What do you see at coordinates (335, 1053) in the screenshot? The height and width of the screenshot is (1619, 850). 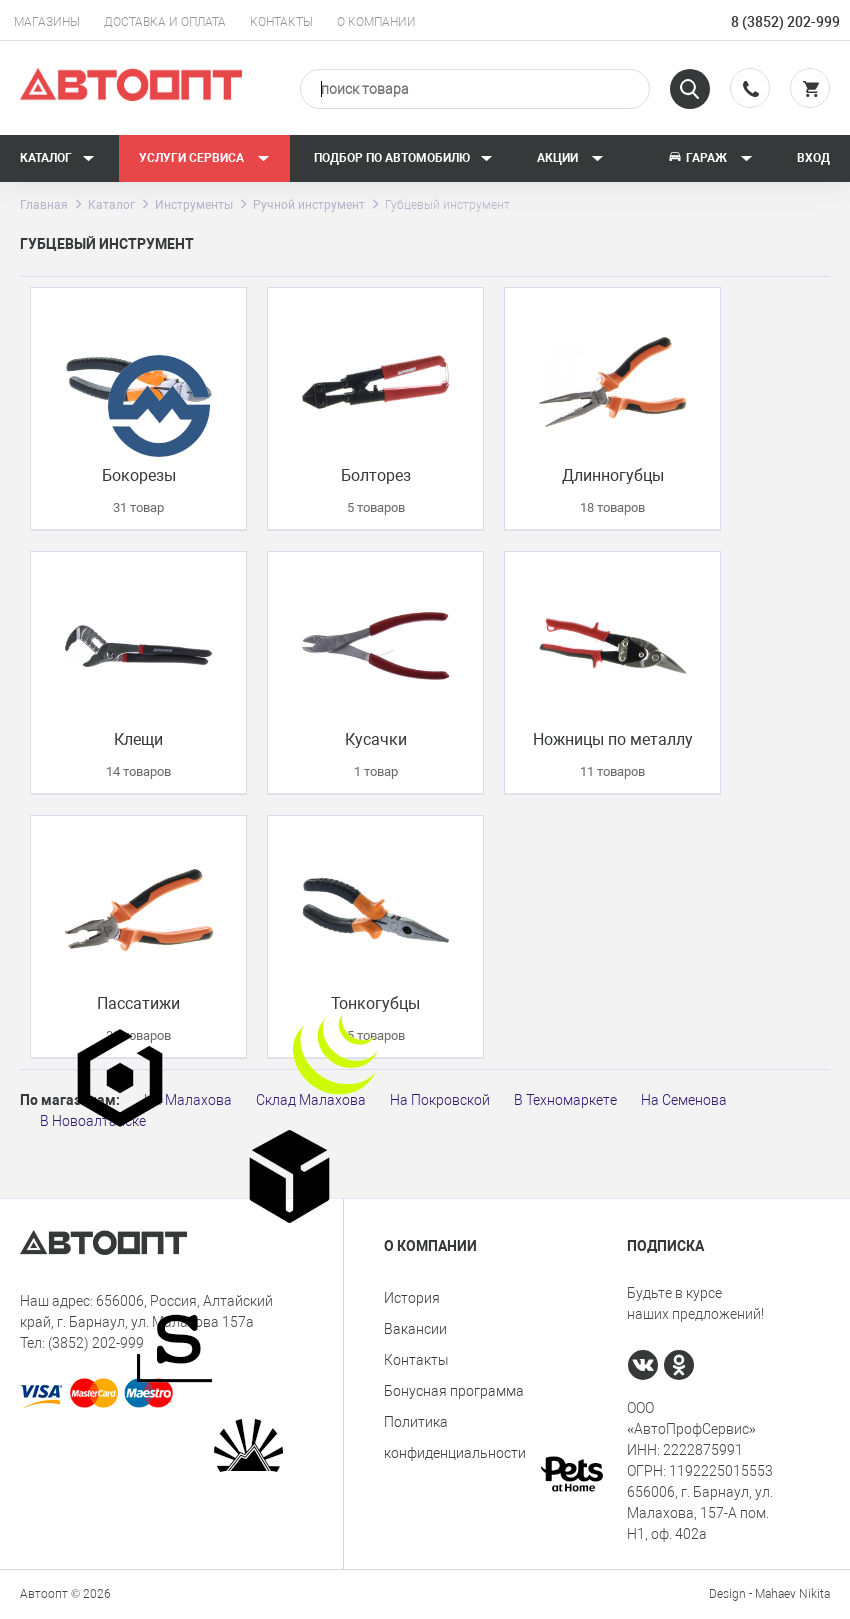 I see `jQuery JavaScript library logo` at bounding box center [335, 1053].